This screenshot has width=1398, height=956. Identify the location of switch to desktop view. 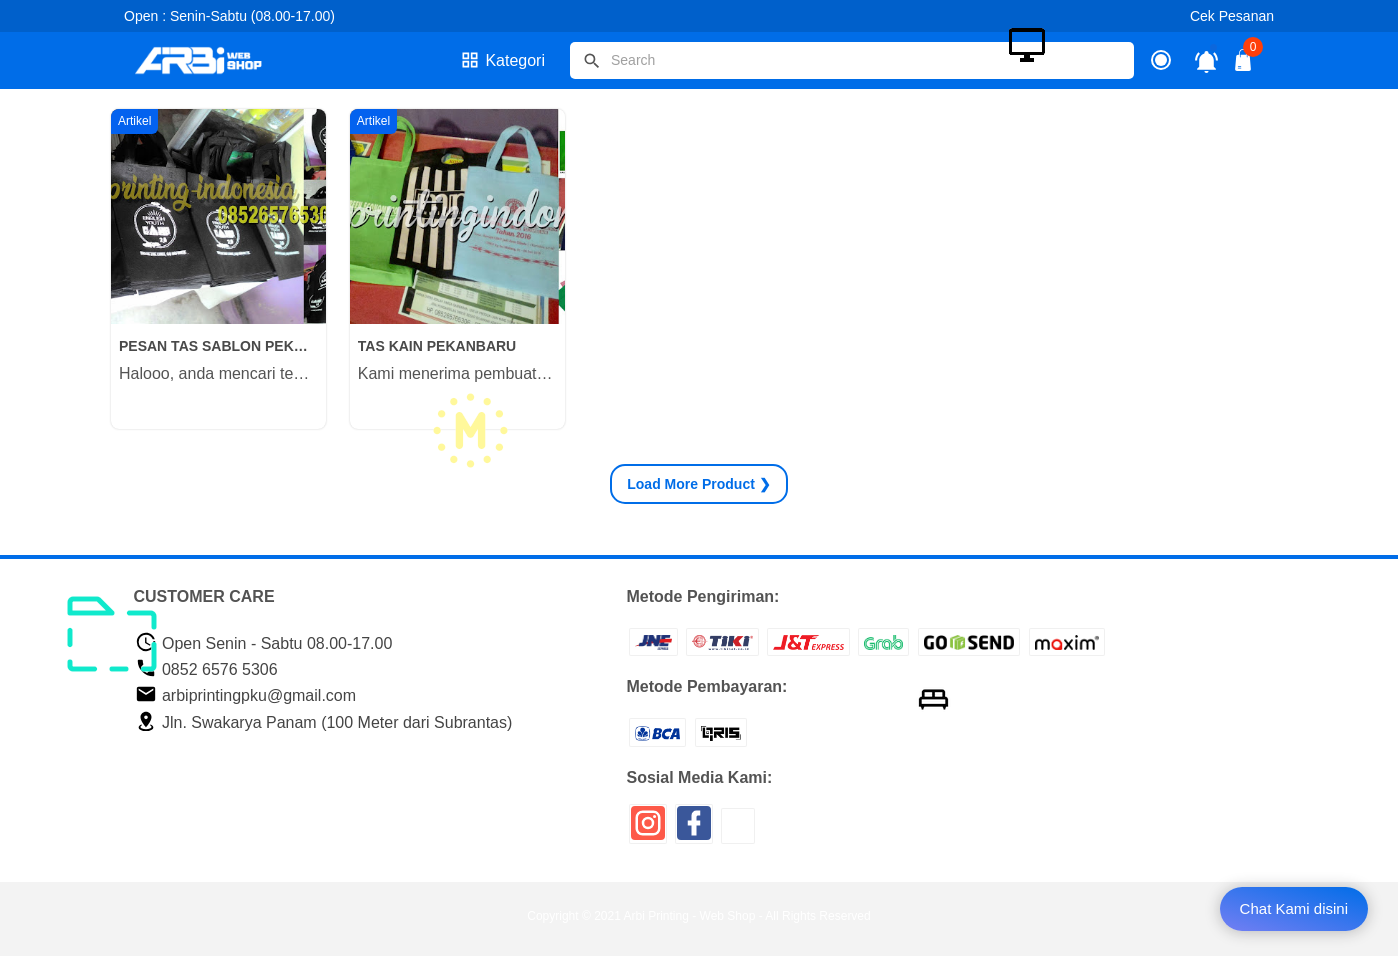
(1027, 45).